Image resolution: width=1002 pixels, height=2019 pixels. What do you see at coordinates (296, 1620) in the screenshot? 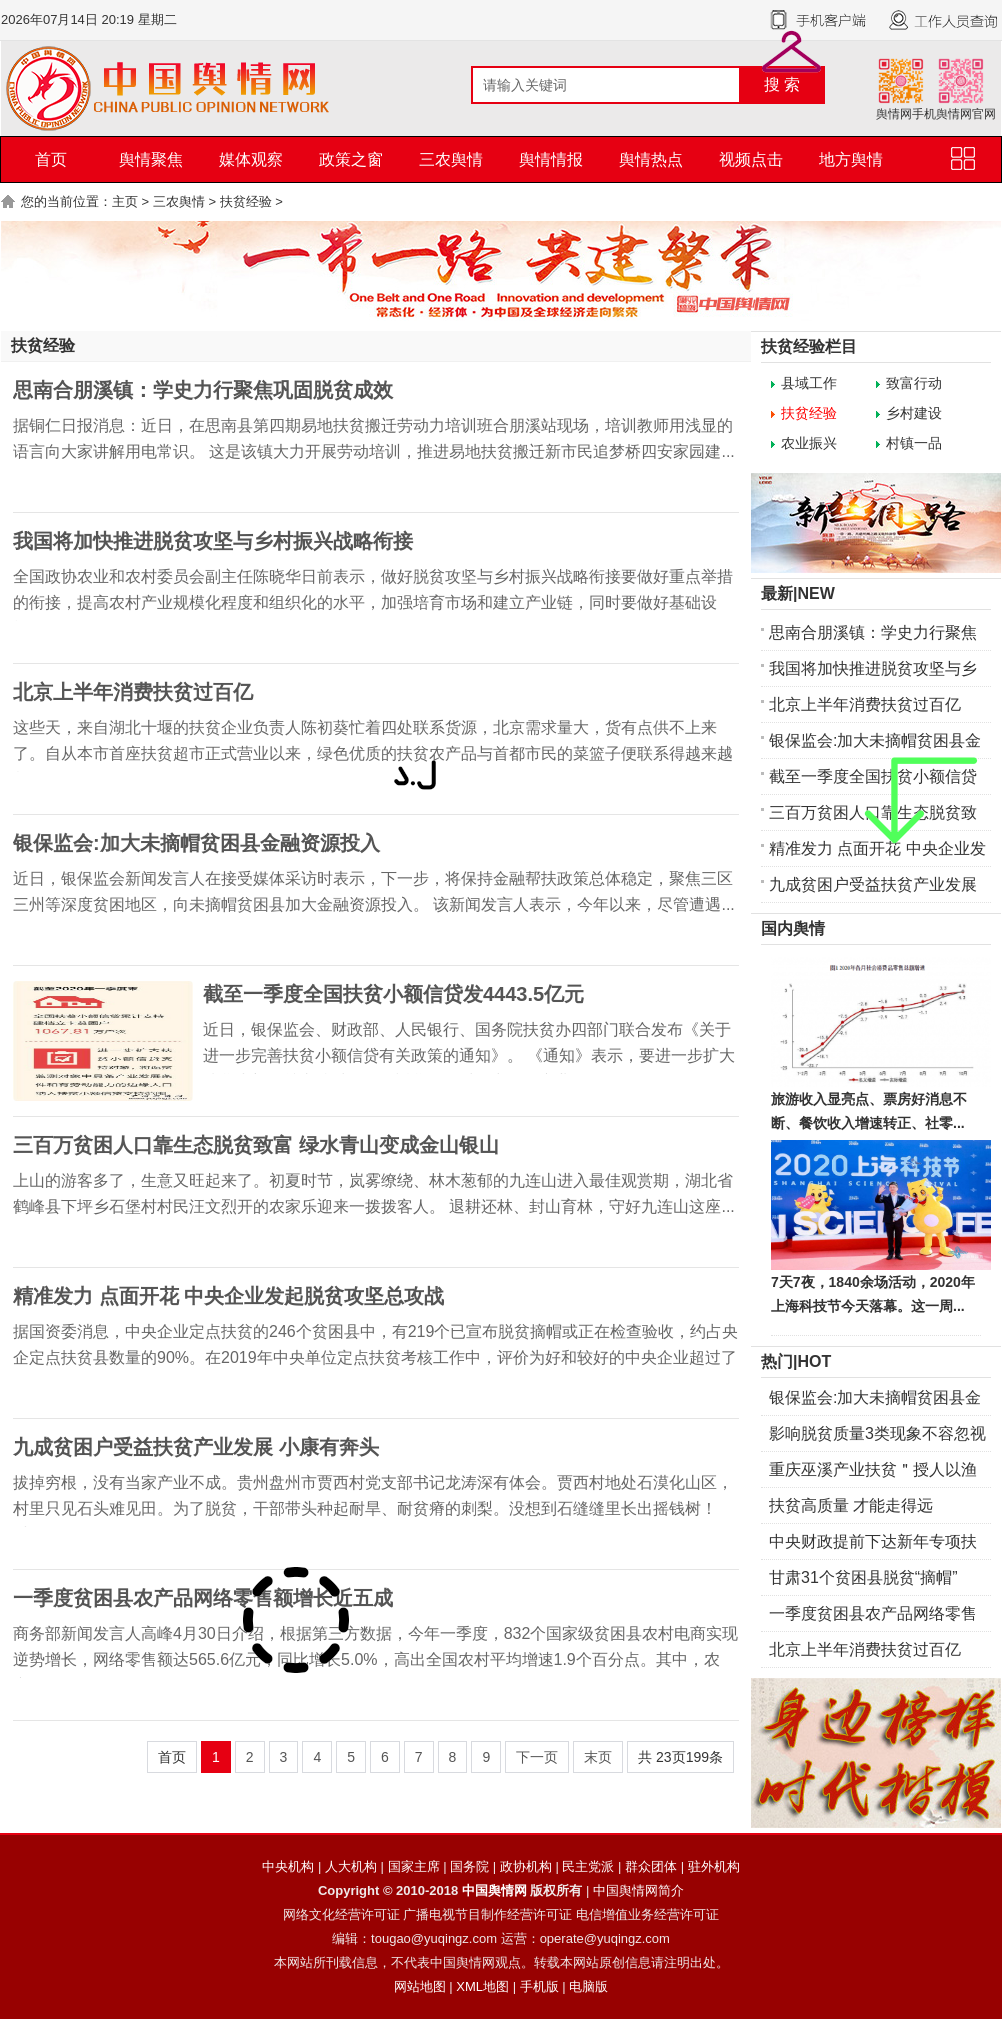
I see `create a new draft issue` at bounding box center [296, 1620].